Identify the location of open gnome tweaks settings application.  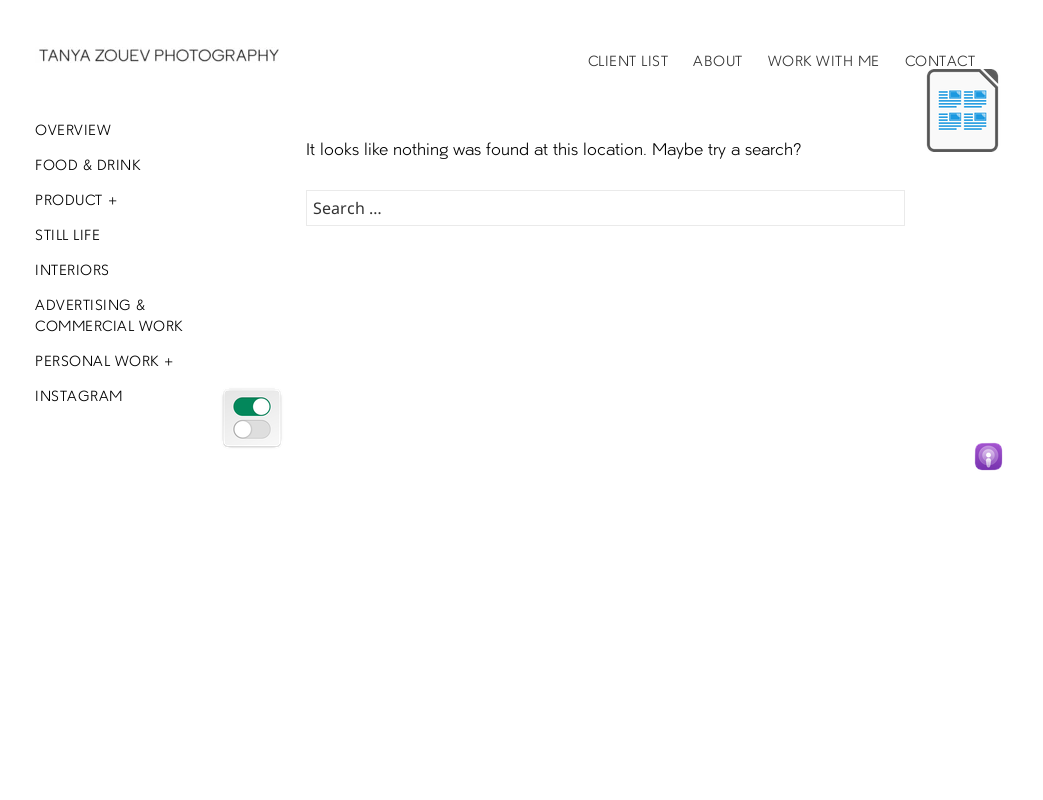
(252, 418).